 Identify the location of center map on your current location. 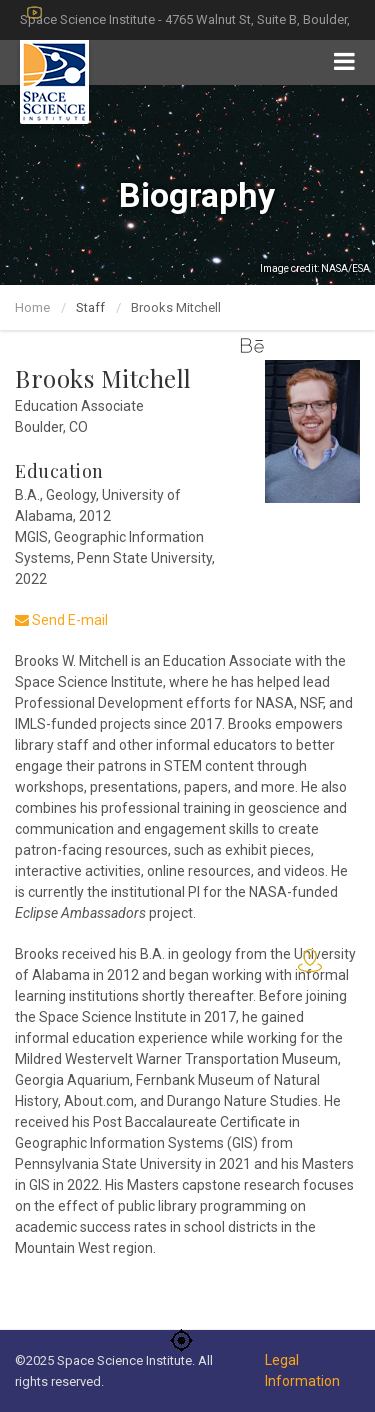
(181, 1340).